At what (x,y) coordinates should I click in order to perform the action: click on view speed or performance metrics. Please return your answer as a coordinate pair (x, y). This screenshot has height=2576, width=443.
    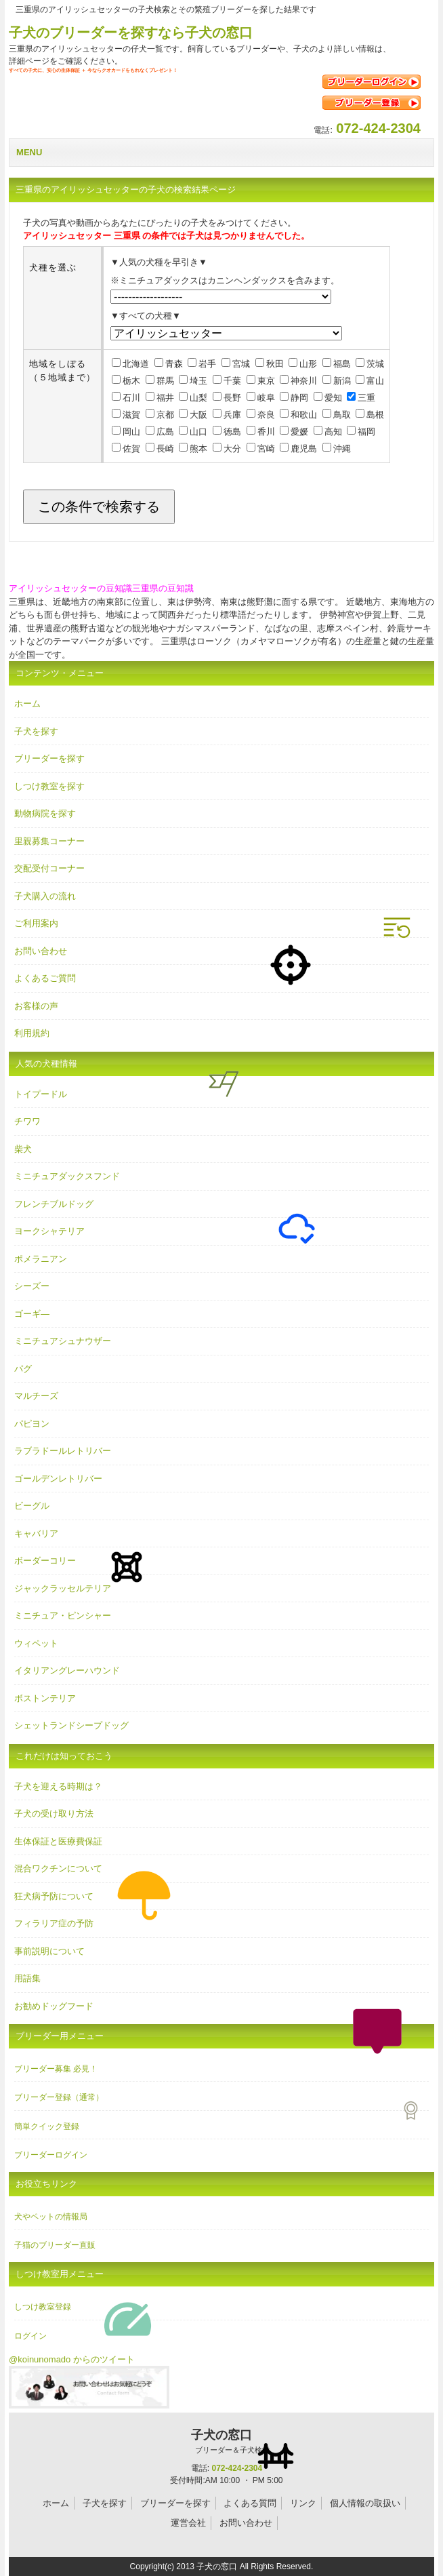
    Looking at the image, I should click on (127, 2320).